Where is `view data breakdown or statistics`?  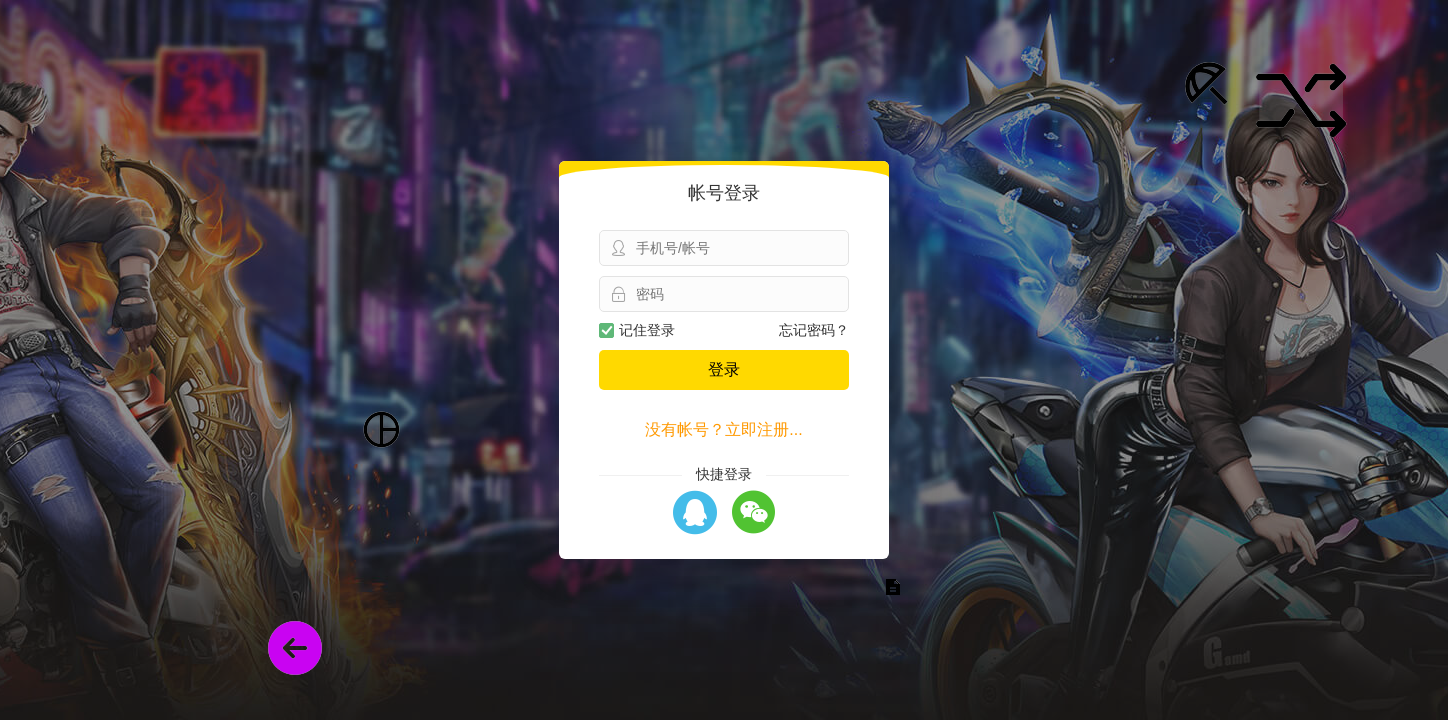
view data breakdown or statistics is located at coordinates (381, 429).